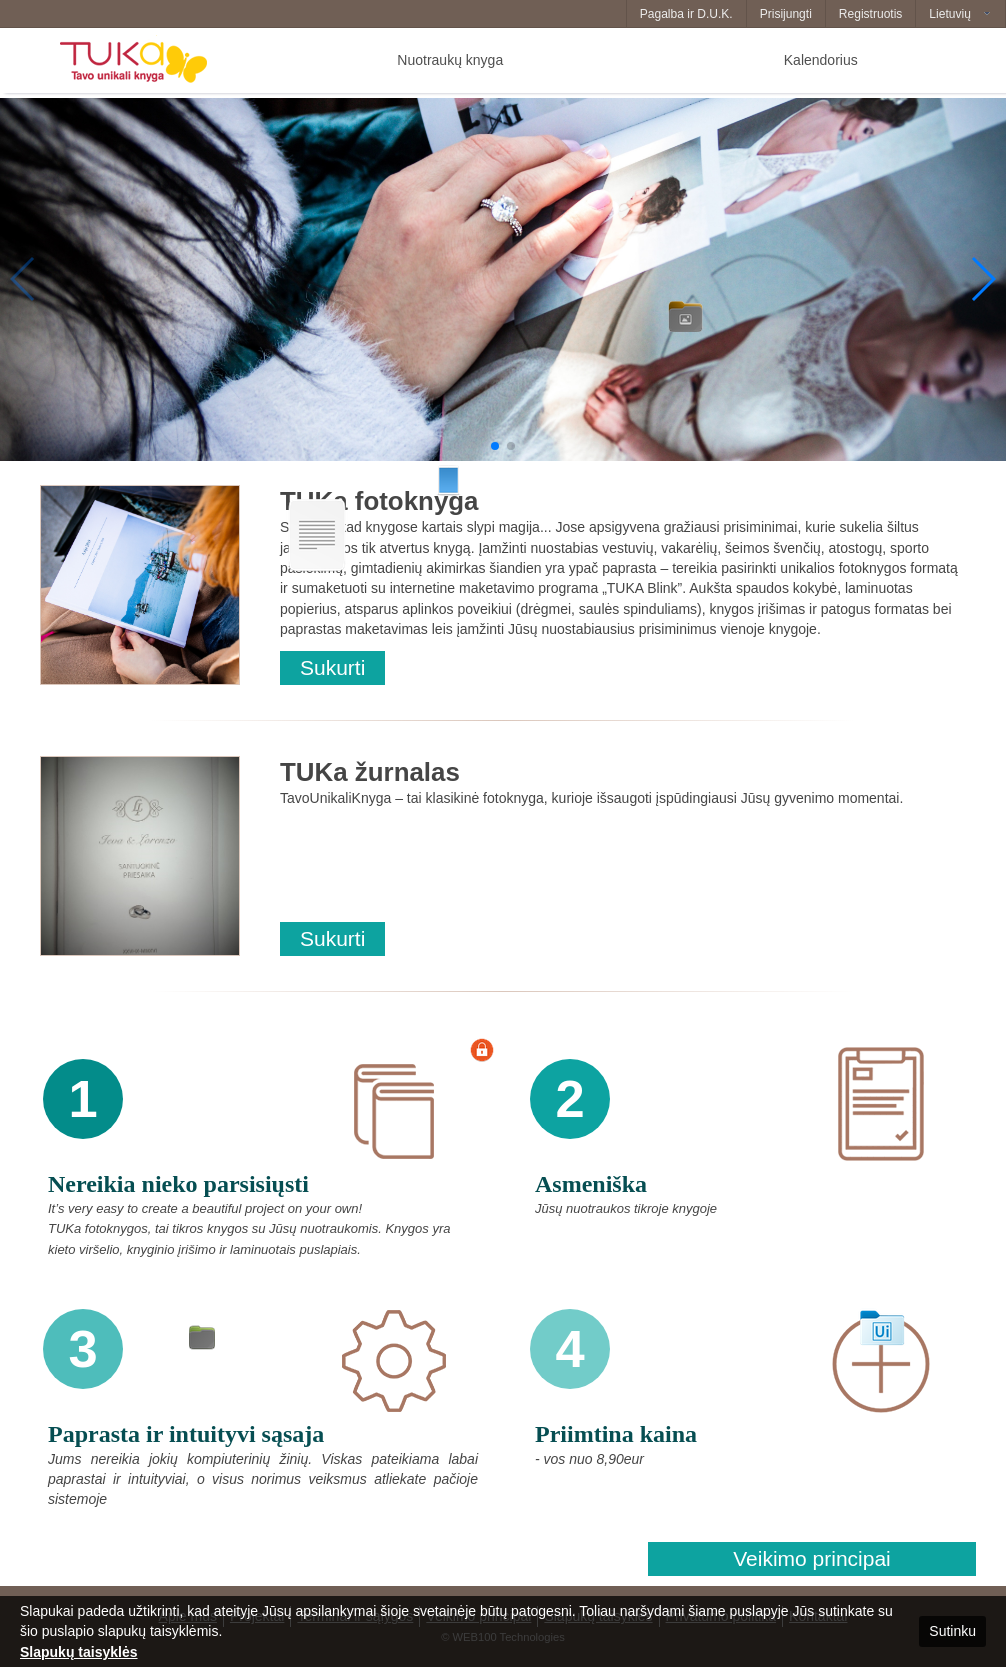  Describe the element at coordinates (482, 1050) in the screenshot. I see `indicates a file or folder is read-only` at that location.